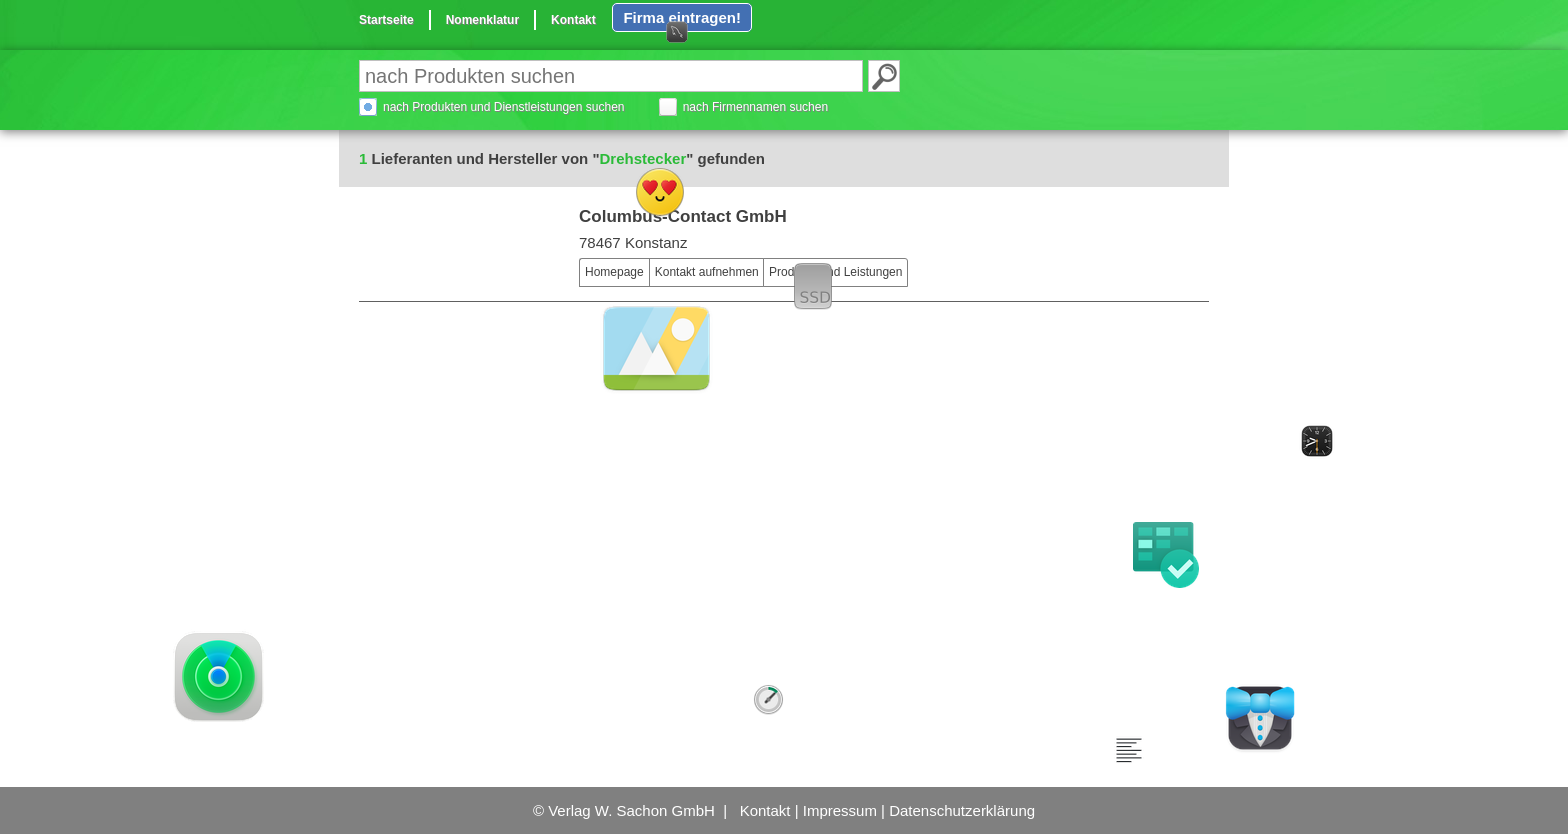 This screenshot has height=834, width=1568. Describe the element at coordinates (660, 192) in the screenshot. I see `open the Socialize app` at that location.